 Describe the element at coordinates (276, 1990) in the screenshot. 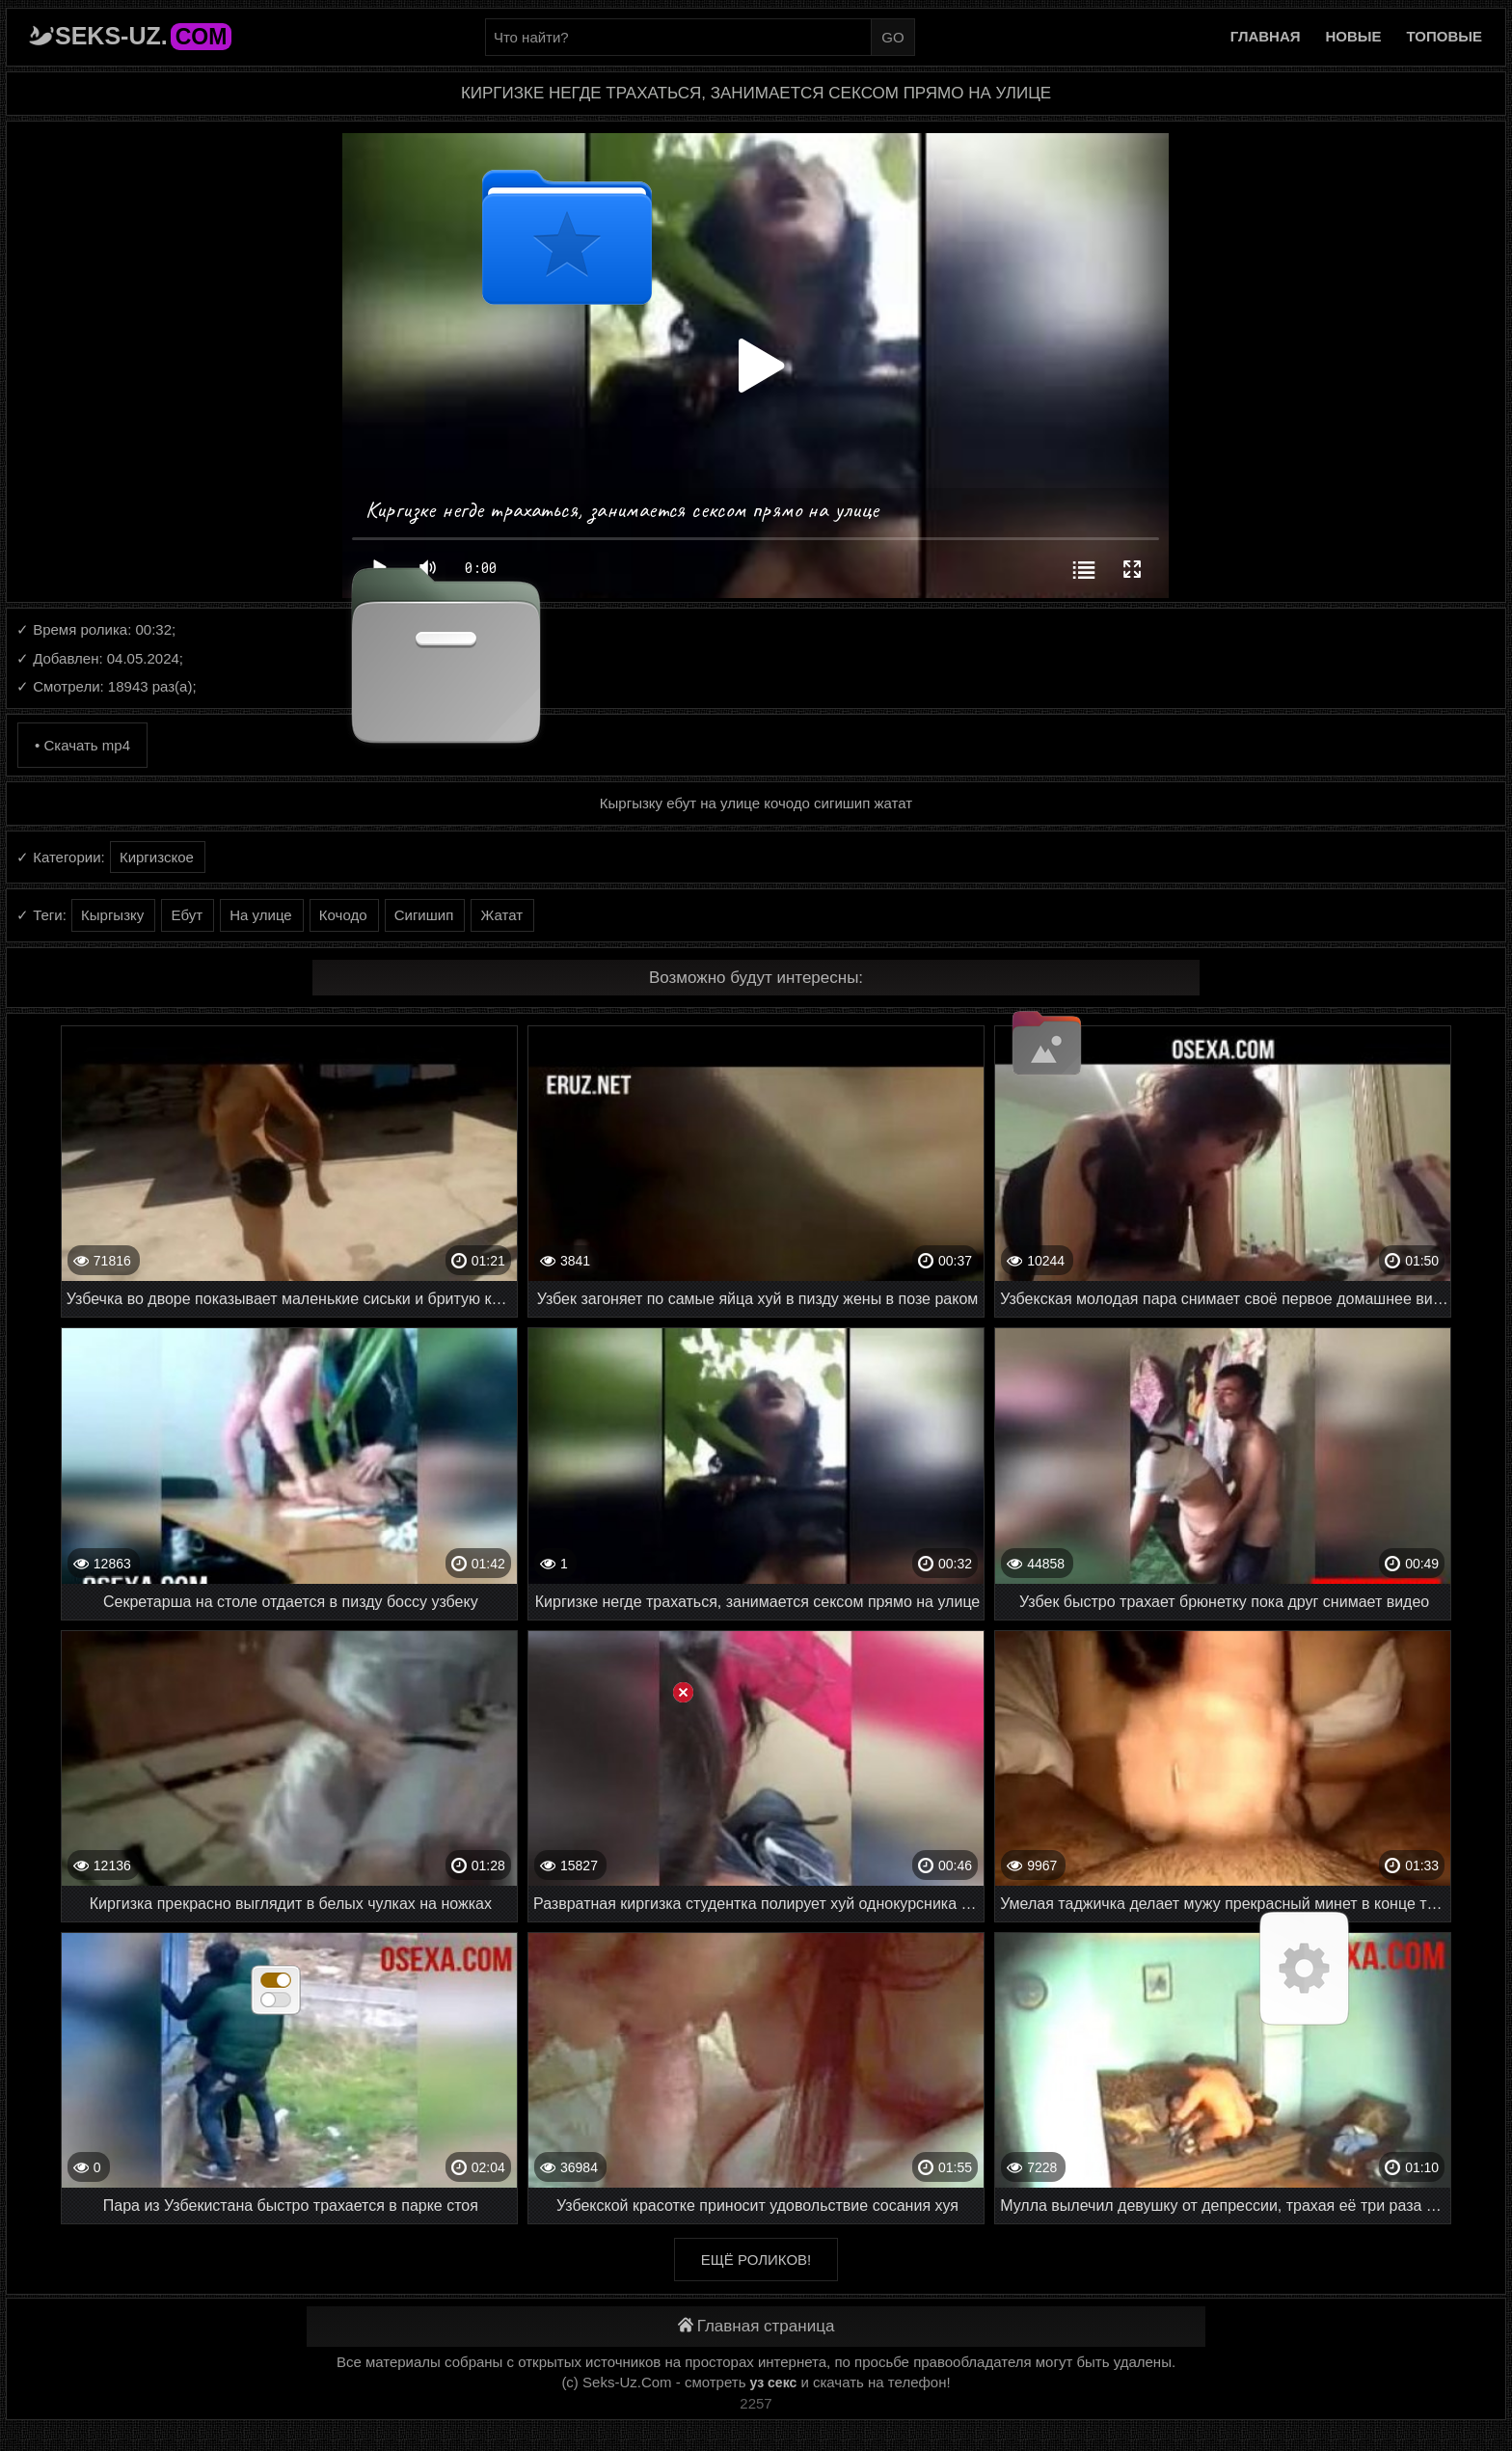

I see `open gnome tweaks to customize desktop settings` at that location.